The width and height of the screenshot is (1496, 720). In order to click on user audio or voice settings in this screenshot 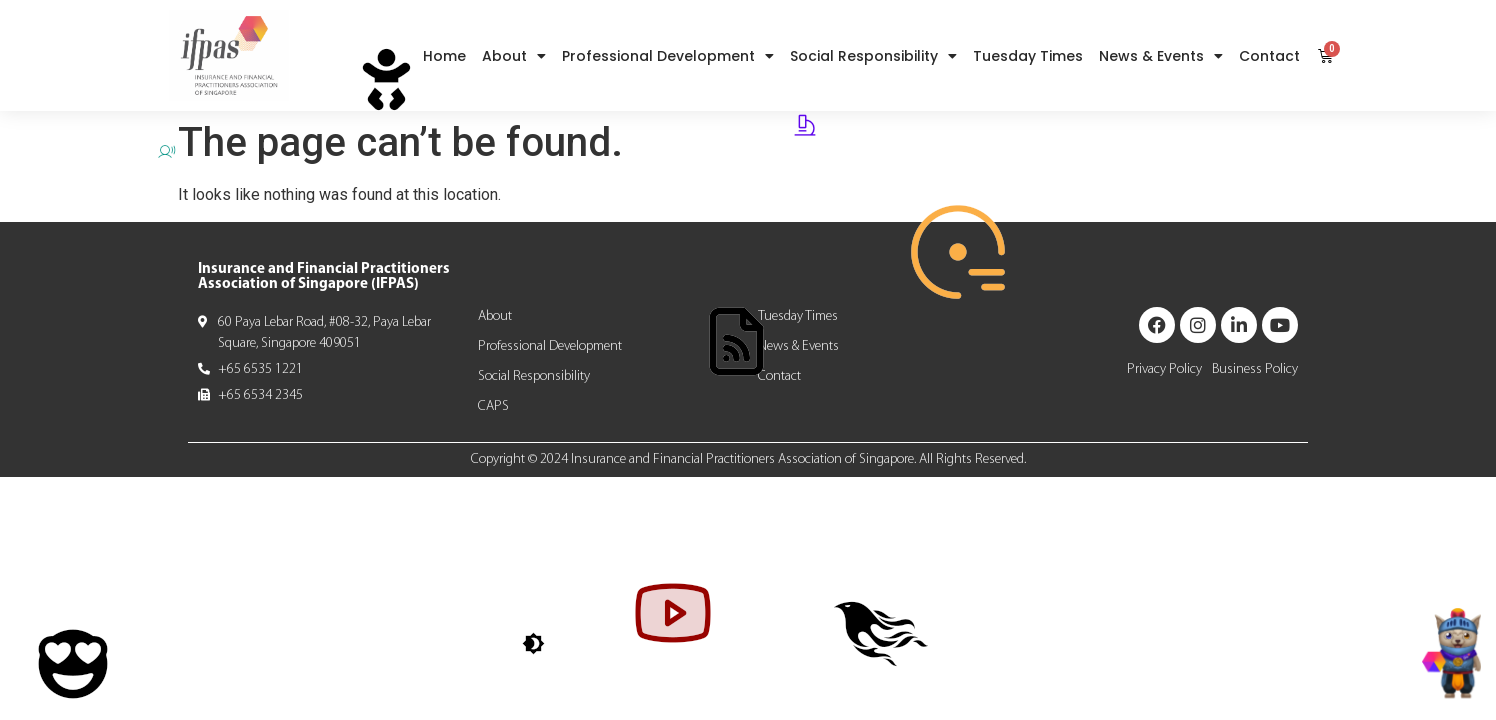, I will do `click(166, 151)`.